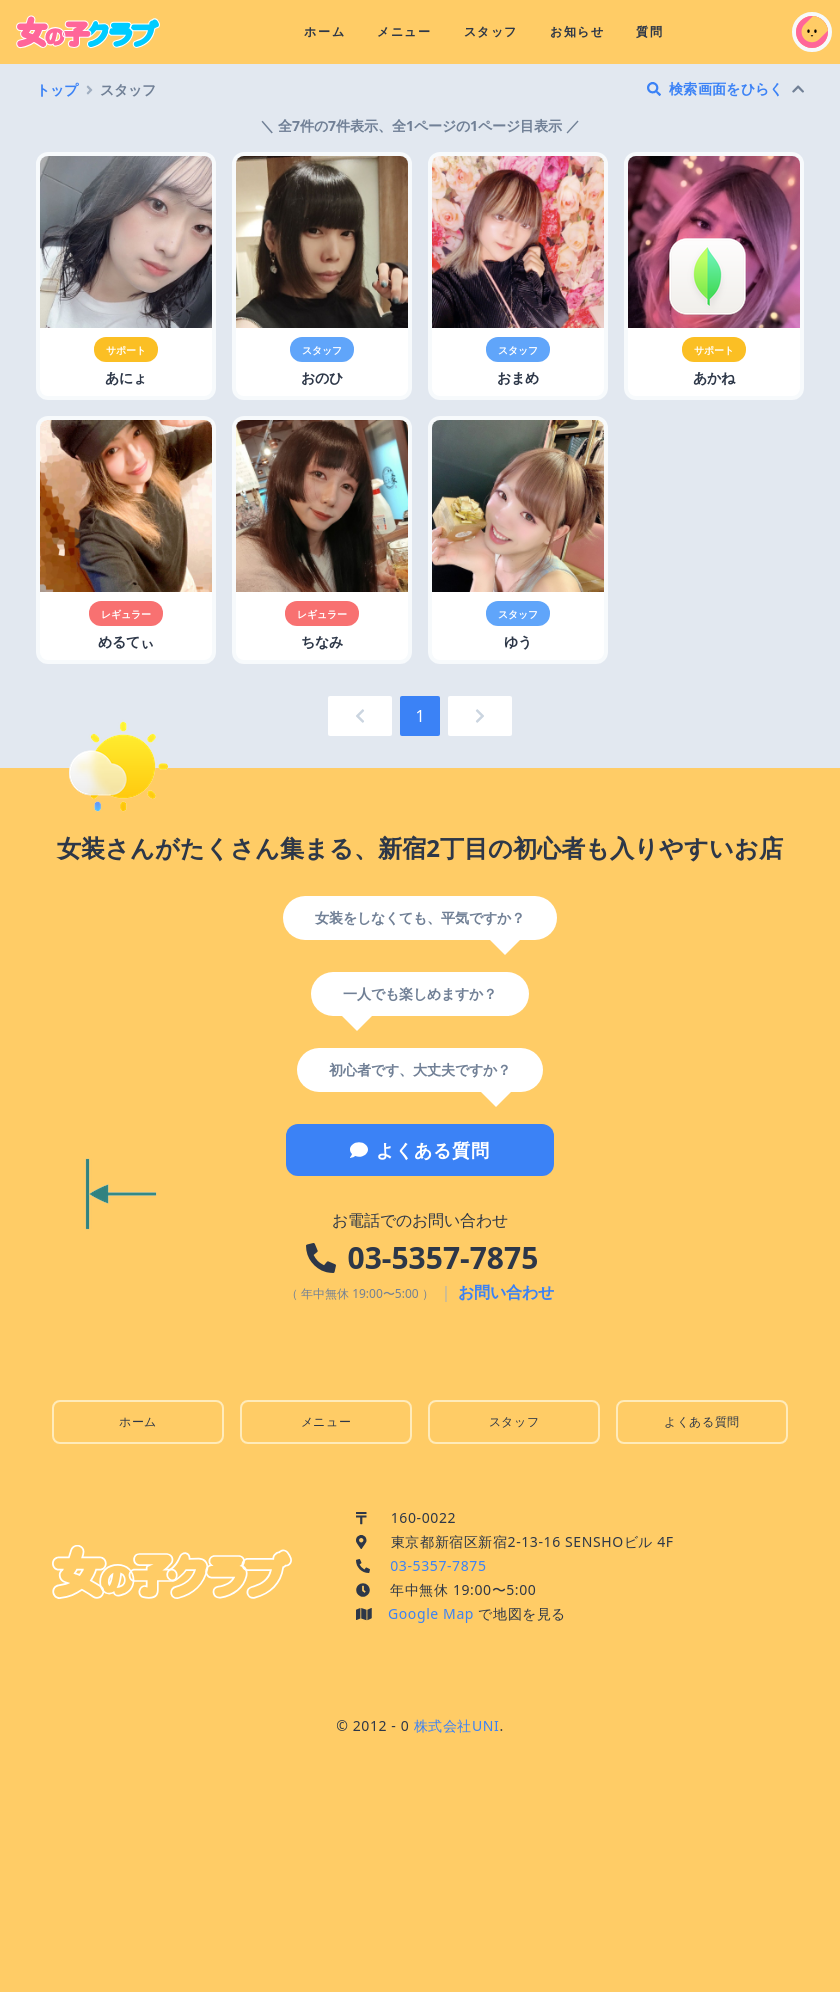 Image resolution: width=840 pixels, height=1992 pixels. I want to click on indicates scattered showers with partial sun, so click(118, 766).